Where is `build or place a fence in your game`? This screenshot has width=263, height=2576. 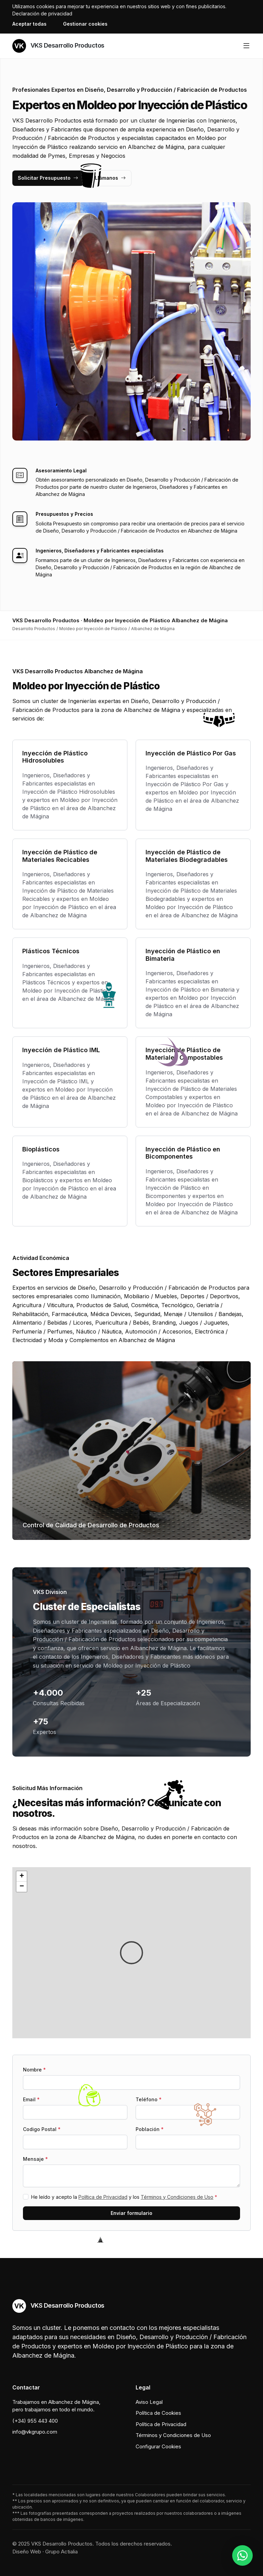
build or place a fence in your game is located at coordinates (174, 390).